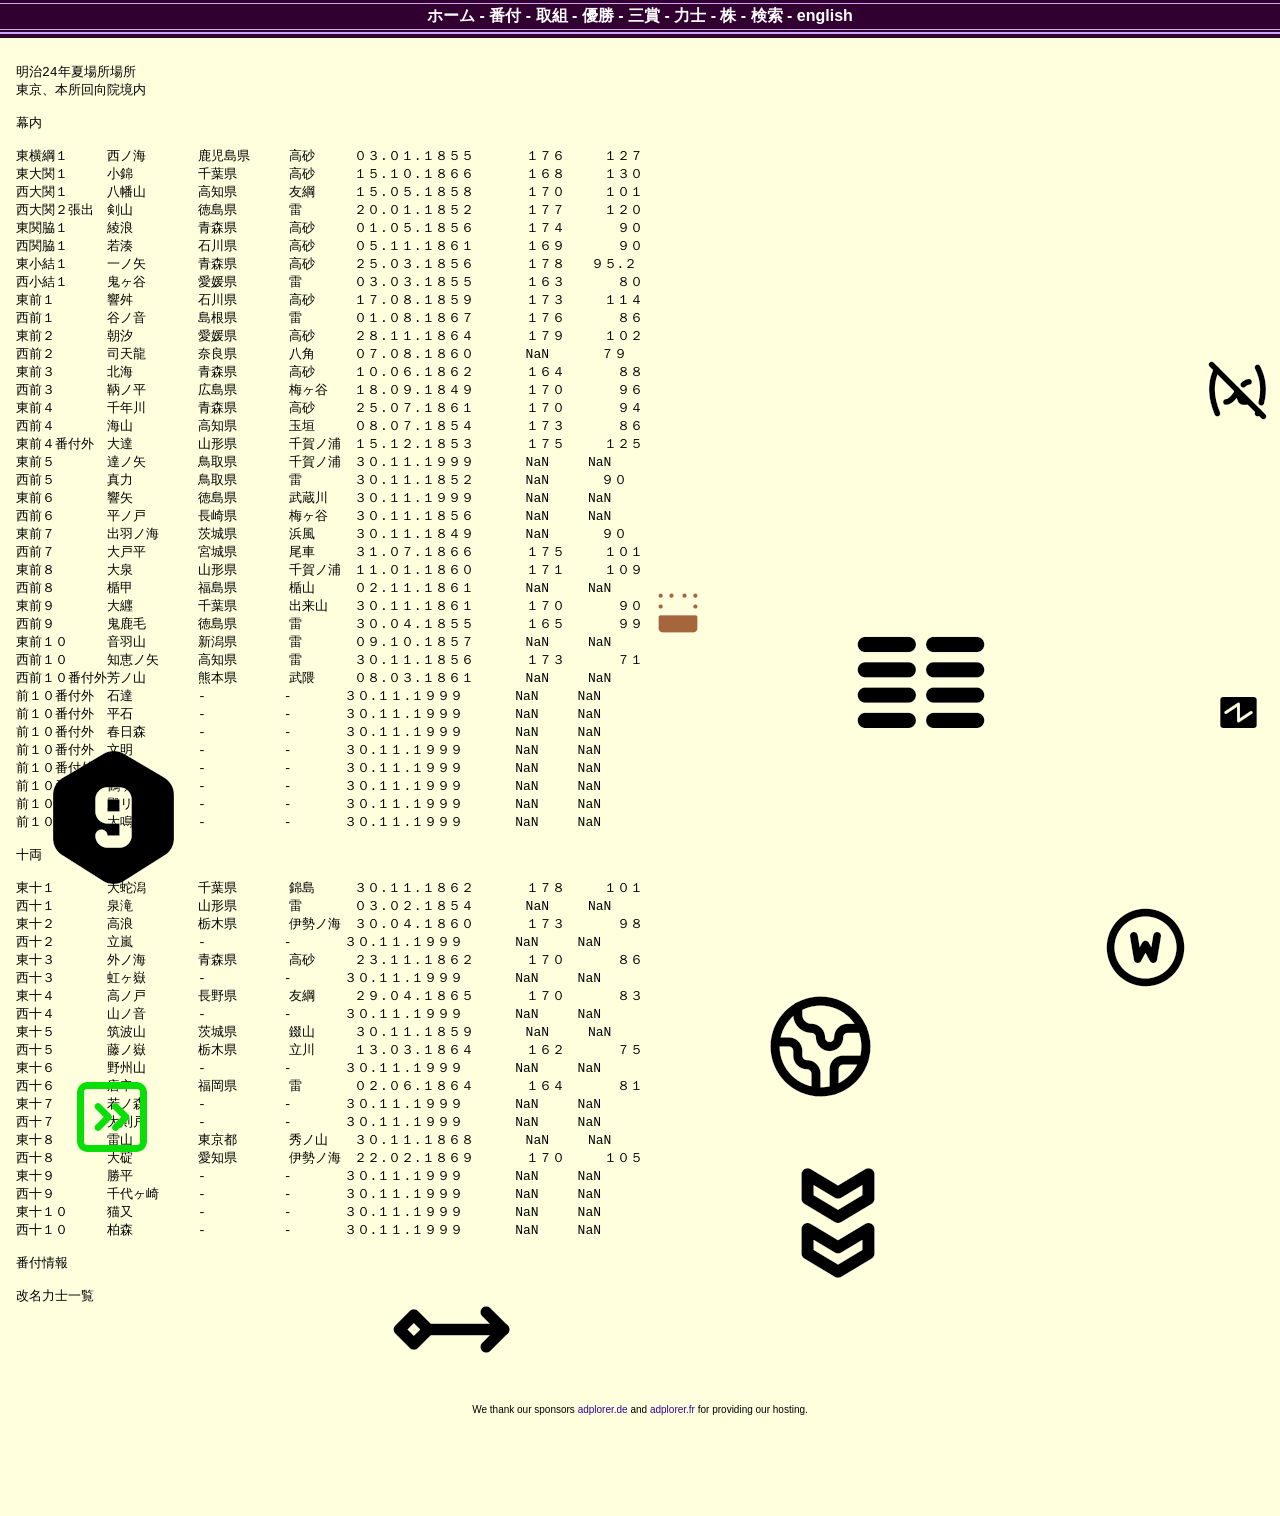 Image resolution: width=1280 pixels, height=1516 pixels. What do you see at coordinates (838, 1223) in the screenshot?
I see `view earned badges or achievements` at bounding box center [838, 1223].